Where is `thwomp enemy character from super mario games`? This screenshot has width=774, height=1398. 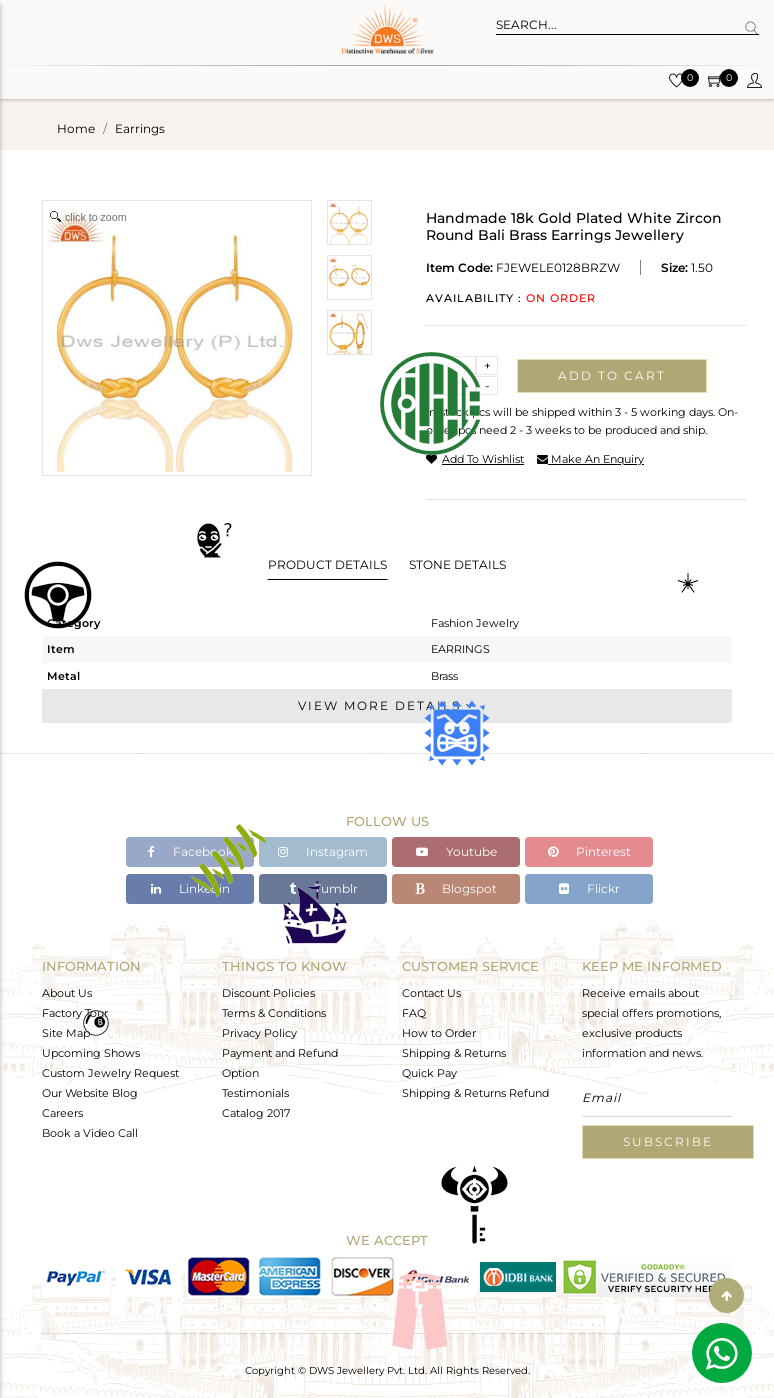
thwomp enemy character from super mario games is located at coordinates (457, 733).